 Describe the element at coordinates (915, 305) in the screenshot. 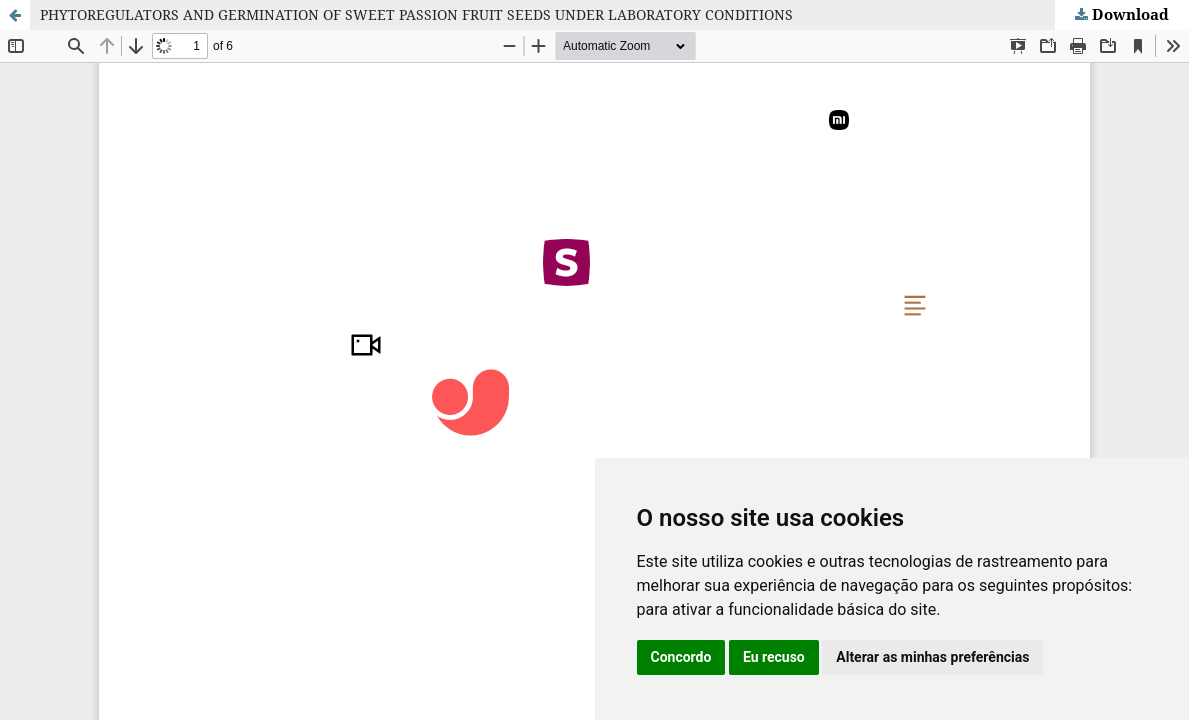

I see `align text to the left` at that location.